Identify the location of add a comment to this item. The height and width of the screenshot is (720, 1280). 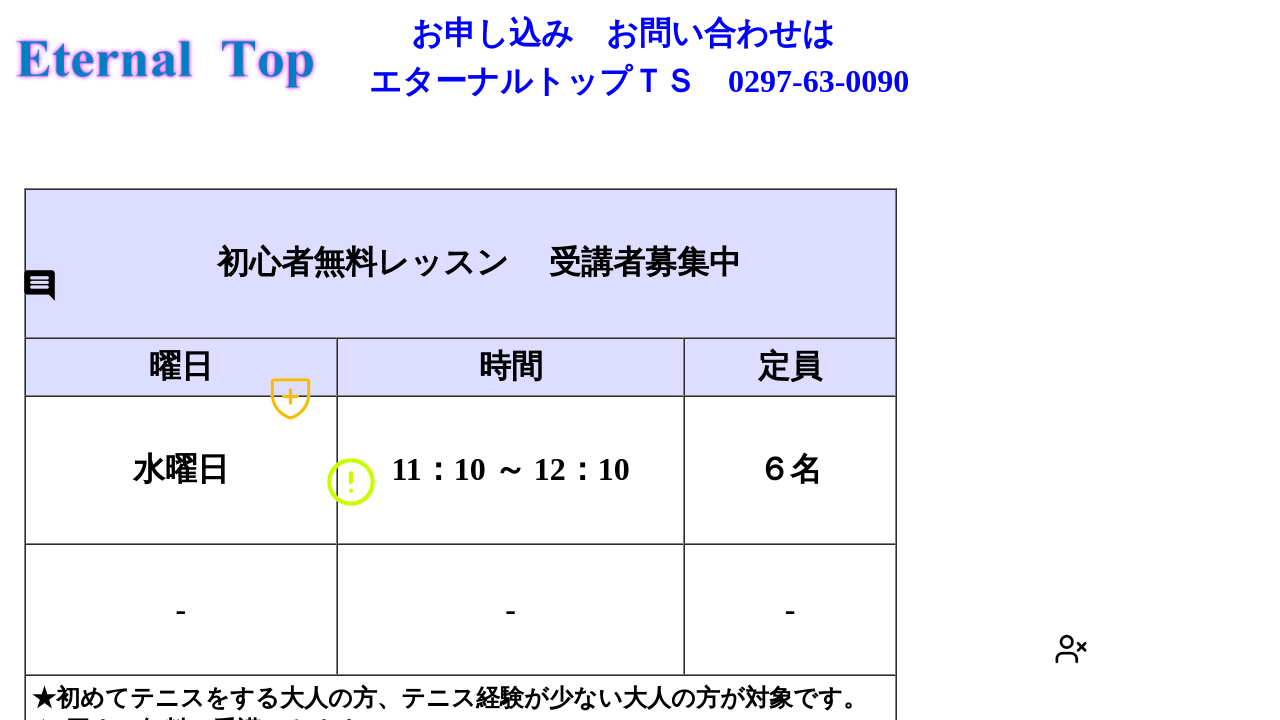
(39, 285).